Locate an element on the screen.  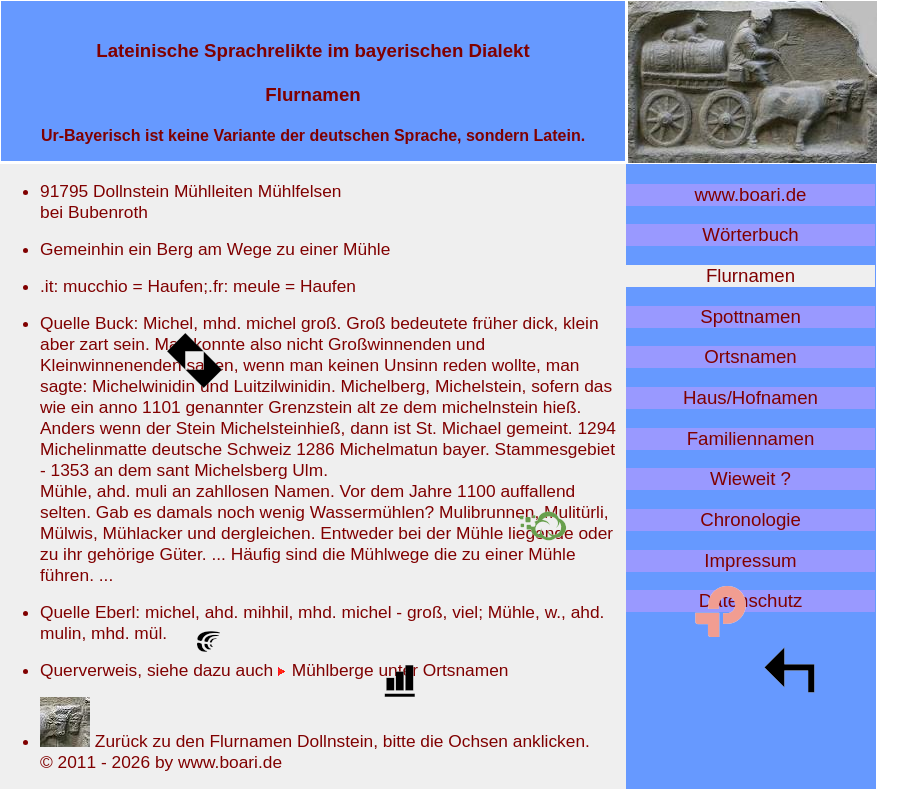
tp-link brand logo is located at coordinates (720, 611).